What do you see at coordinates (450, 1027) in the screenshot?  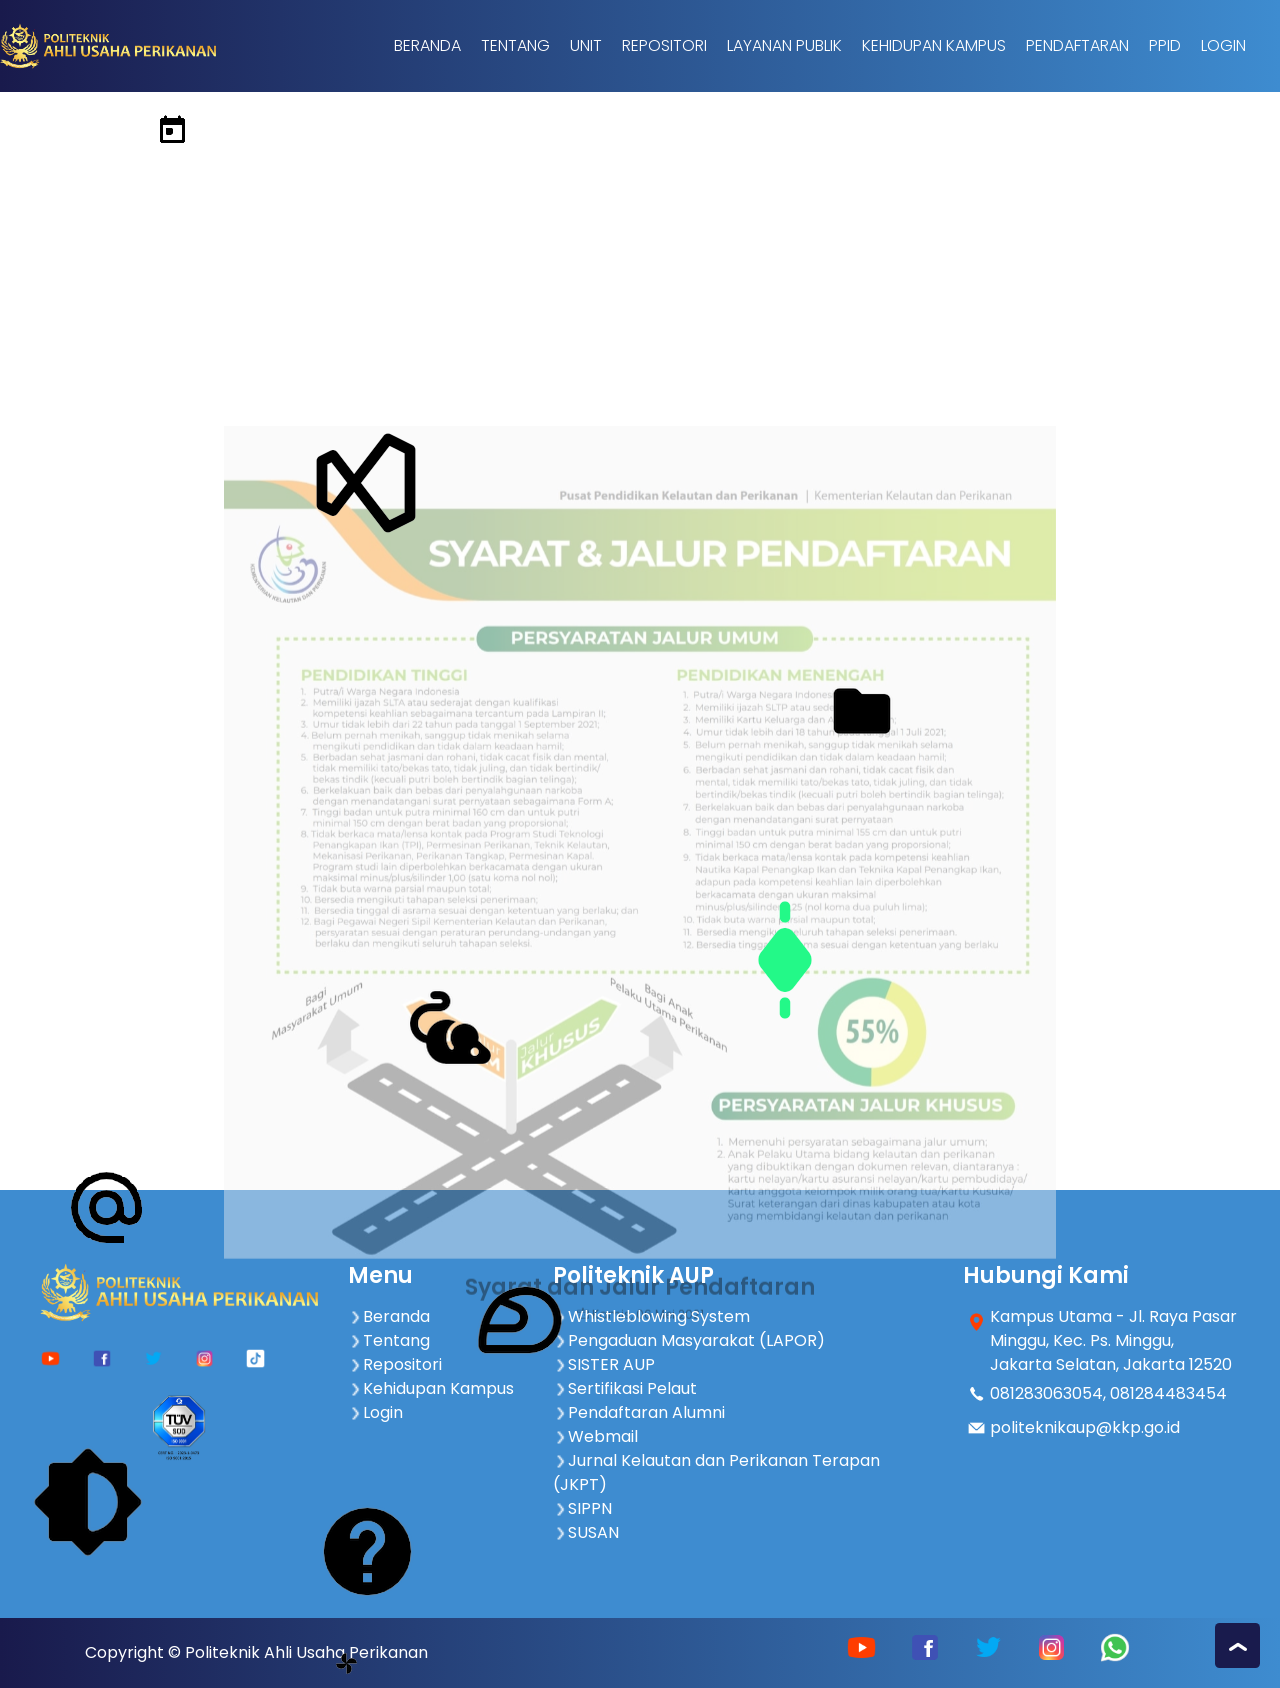 I see `request pest control services for rodents` at bounding box center [450, 1027].